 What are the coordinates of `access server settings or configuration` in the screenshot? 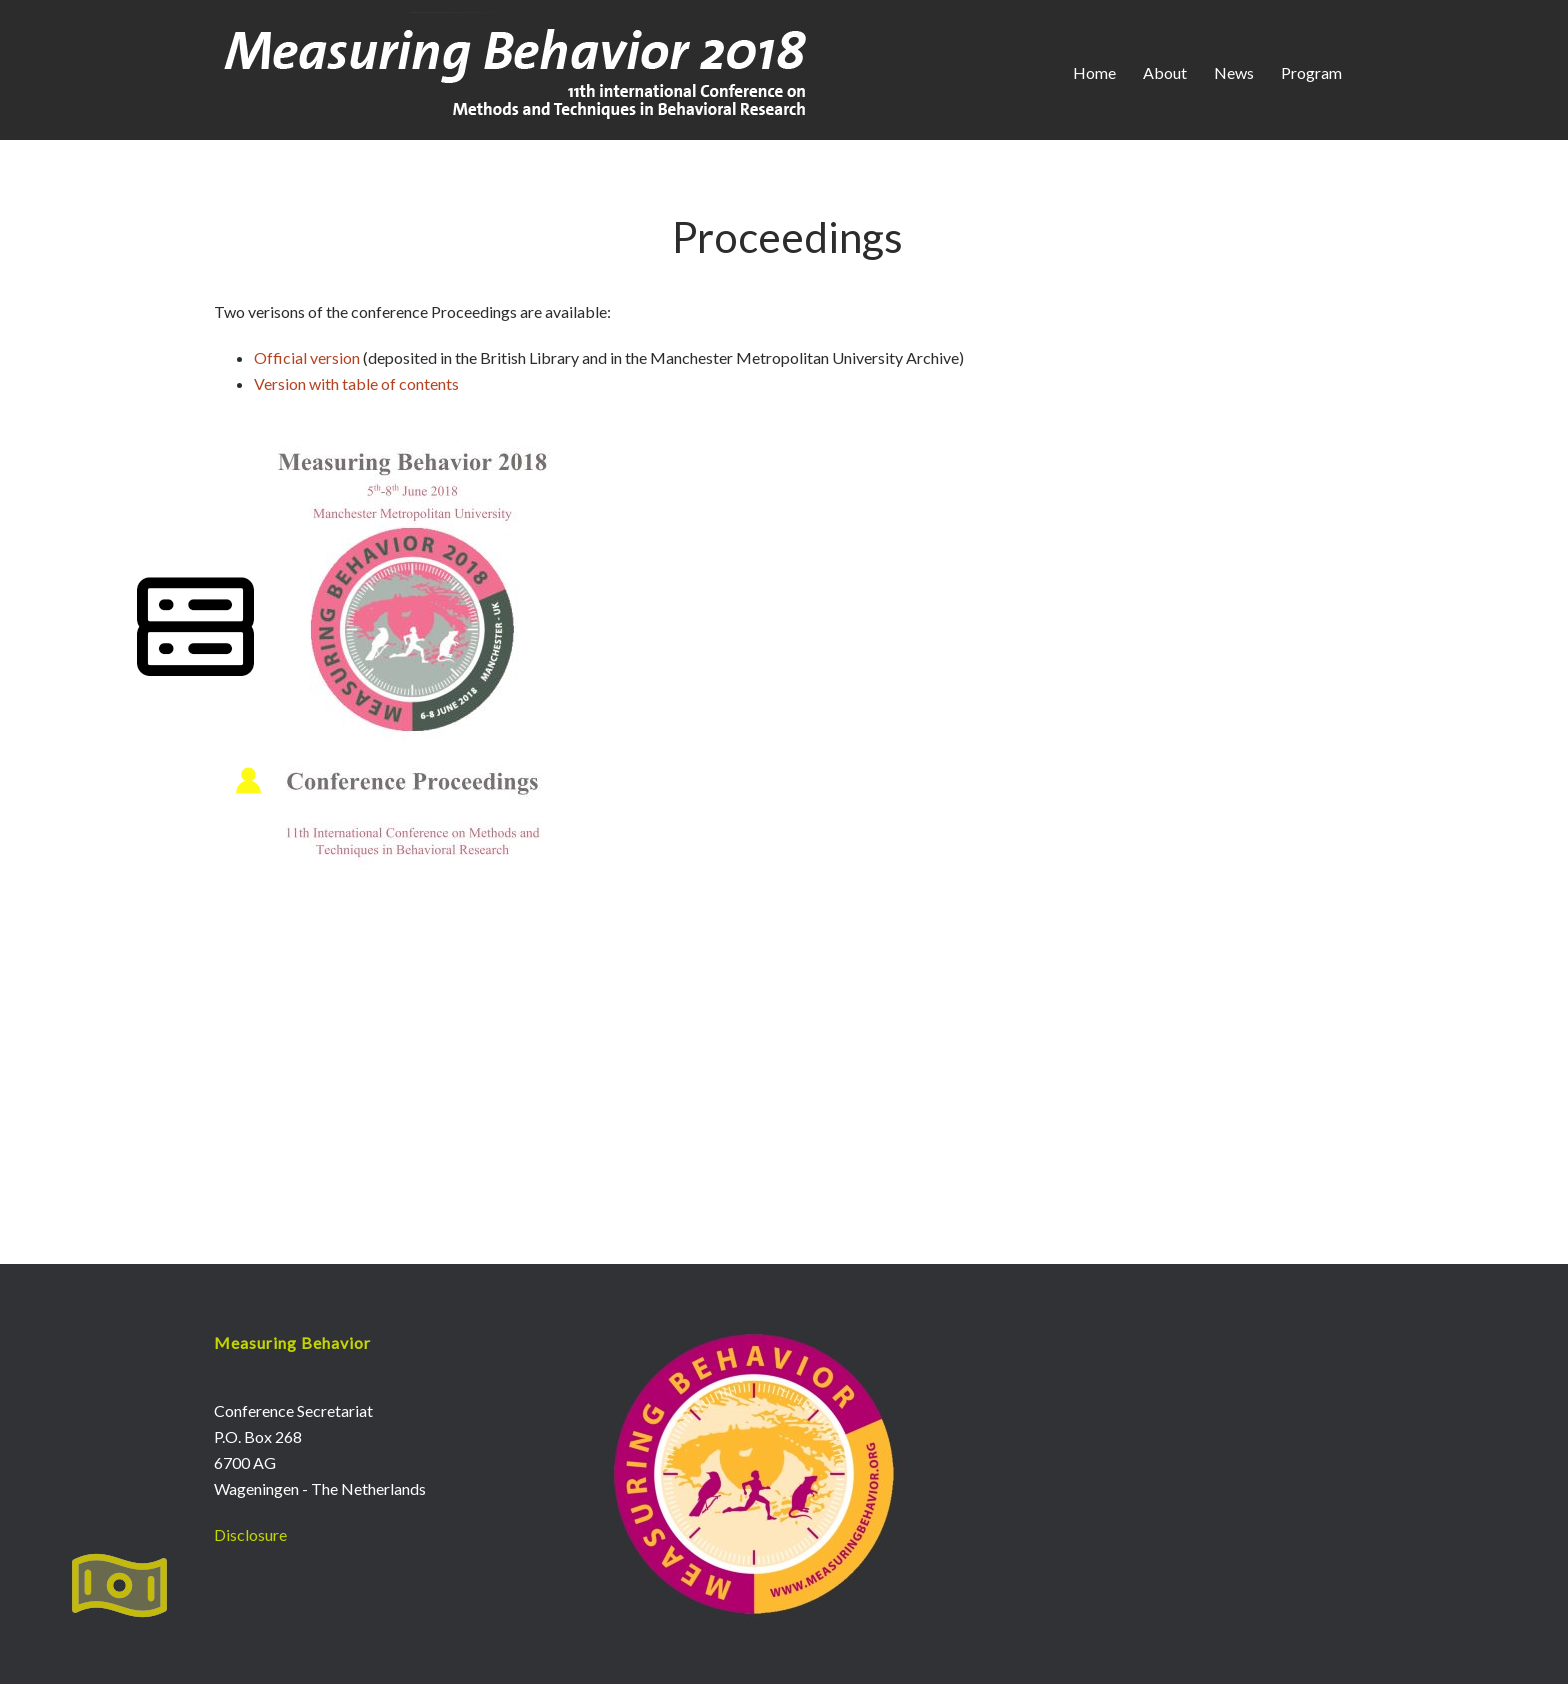 It's located at (195, 628).